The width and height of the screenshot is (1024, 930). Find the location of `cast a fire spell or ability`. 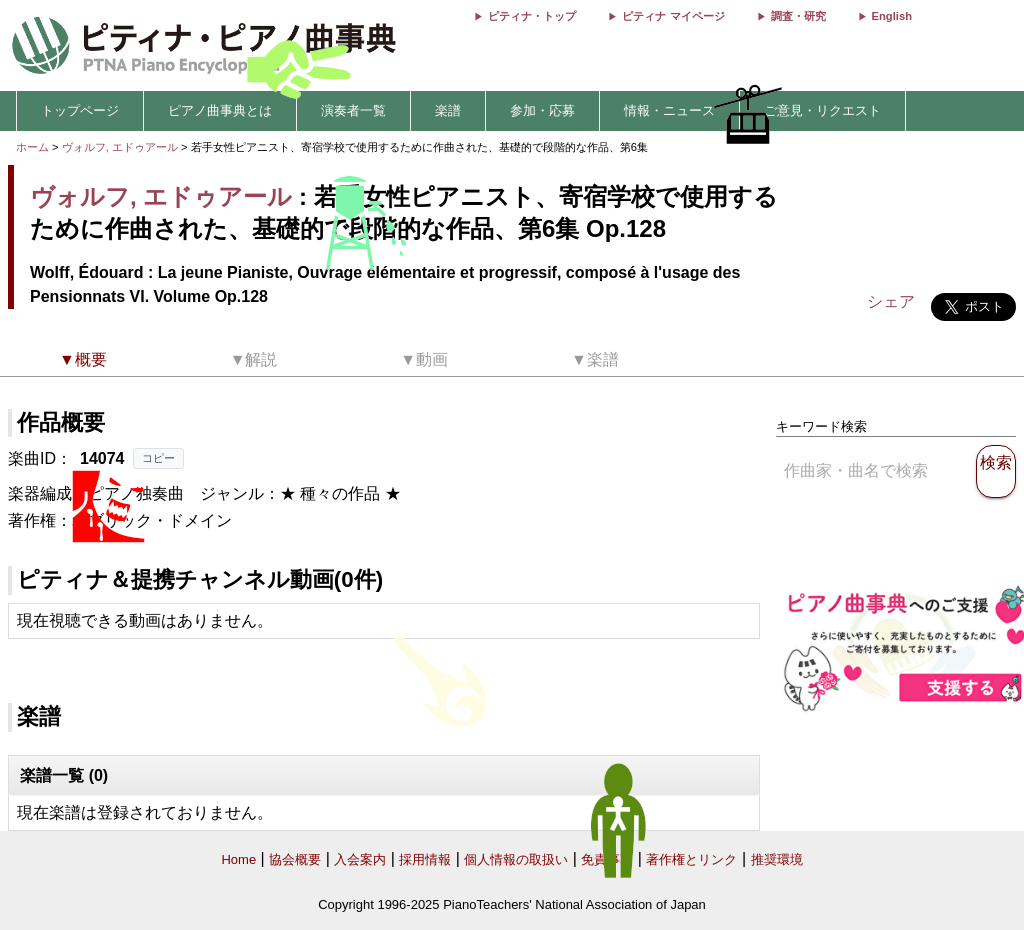

cast a fire spell or ability is located at coordinates (441, 681).